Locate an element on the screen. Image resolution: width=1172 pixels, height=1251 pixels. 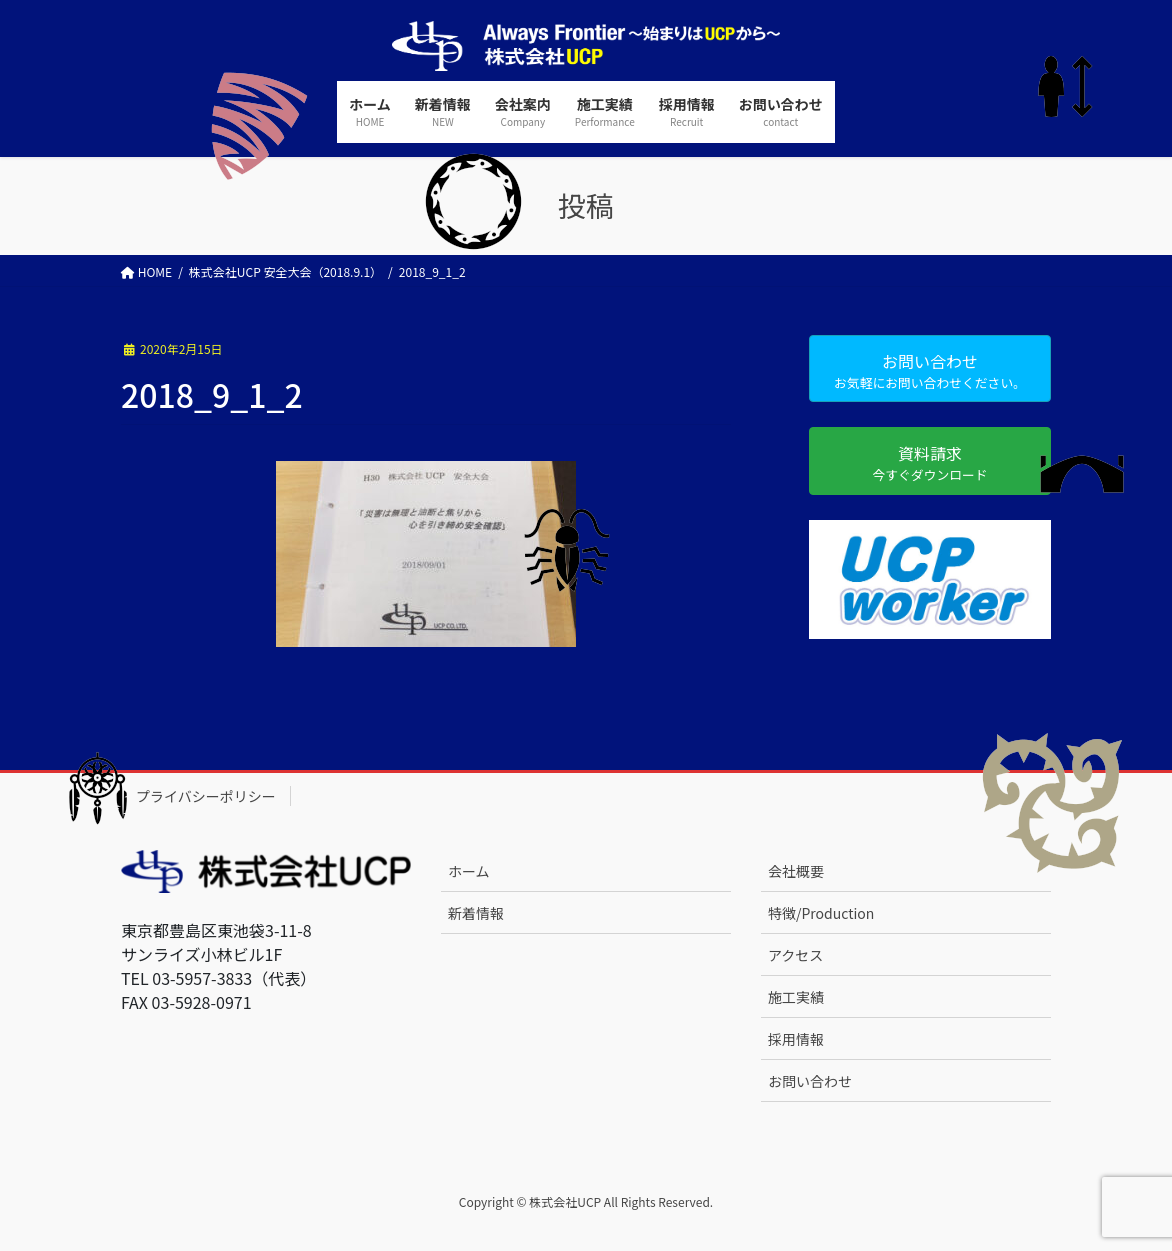
build or place a bridge structure is located at coordinates (1082, 454).